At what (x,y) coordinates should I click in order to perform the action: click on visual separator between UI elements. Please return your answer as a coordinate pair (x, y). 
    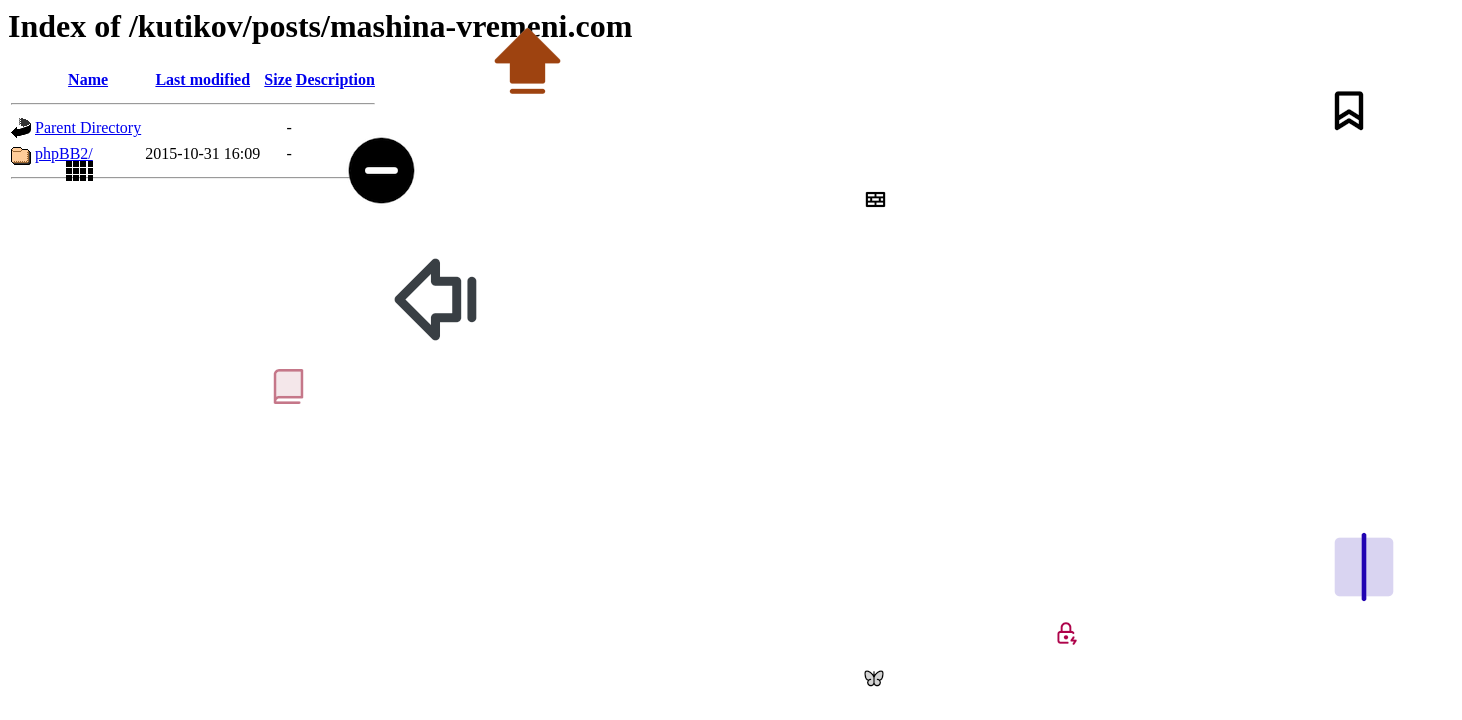
    Looking at the image, I should click on (1364, 567).